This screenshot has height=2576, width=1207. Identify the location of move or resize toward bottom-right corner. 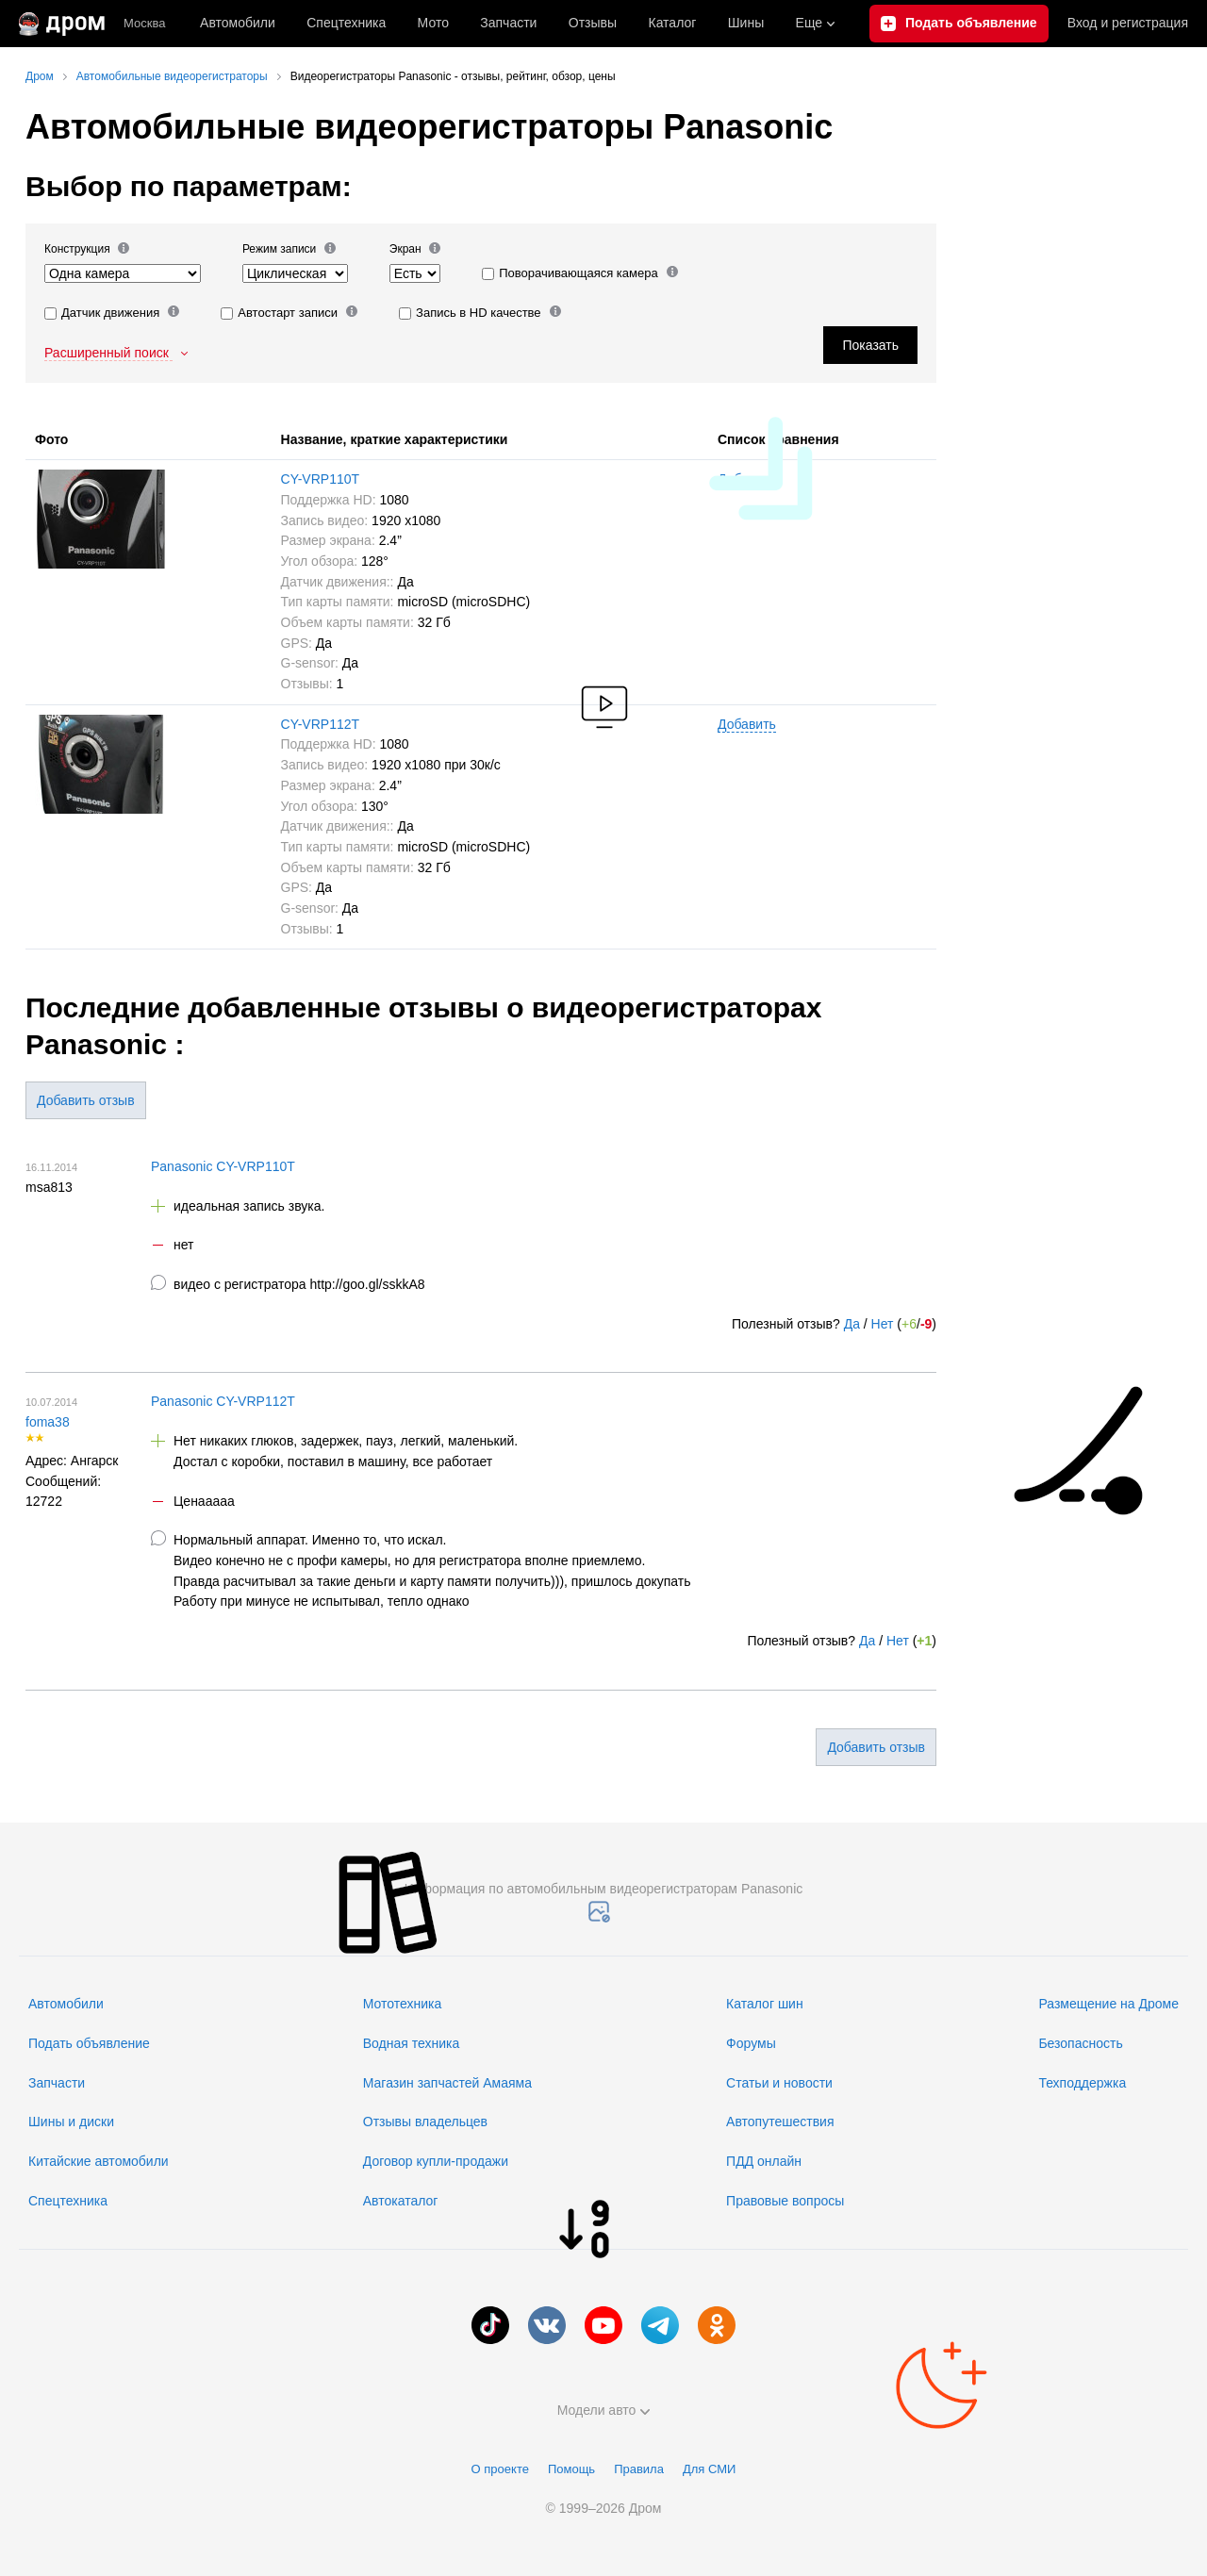
(768, 475).